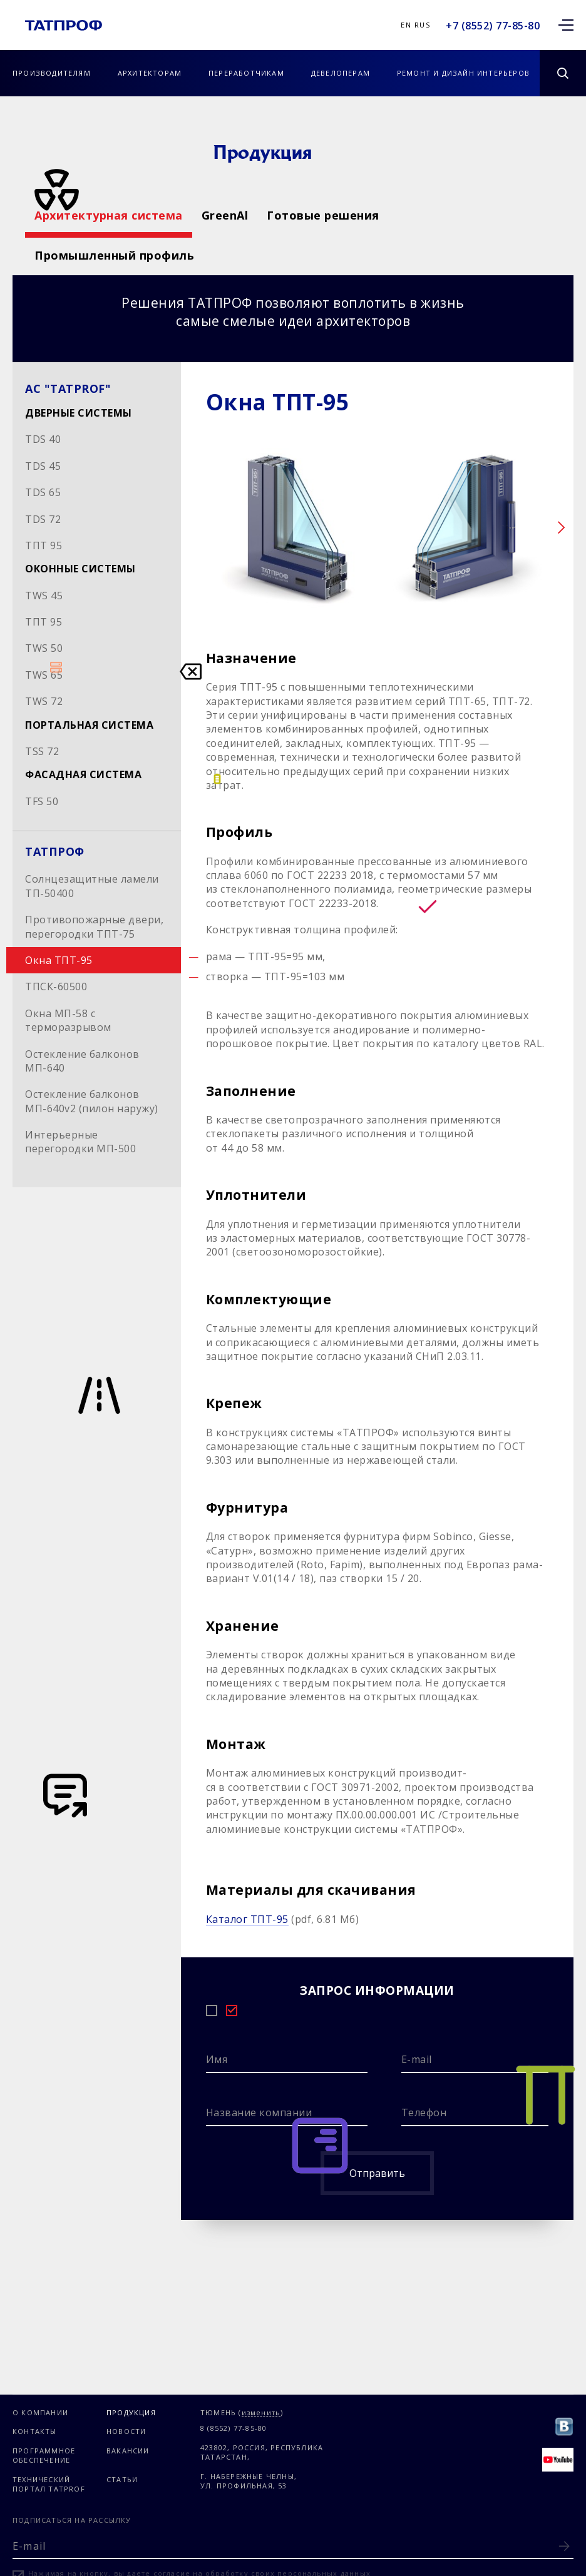  What do you see at coordinates (428, 907) in the screenshot?
I see `confirm or submit an action` at bounding box center [428, 907].